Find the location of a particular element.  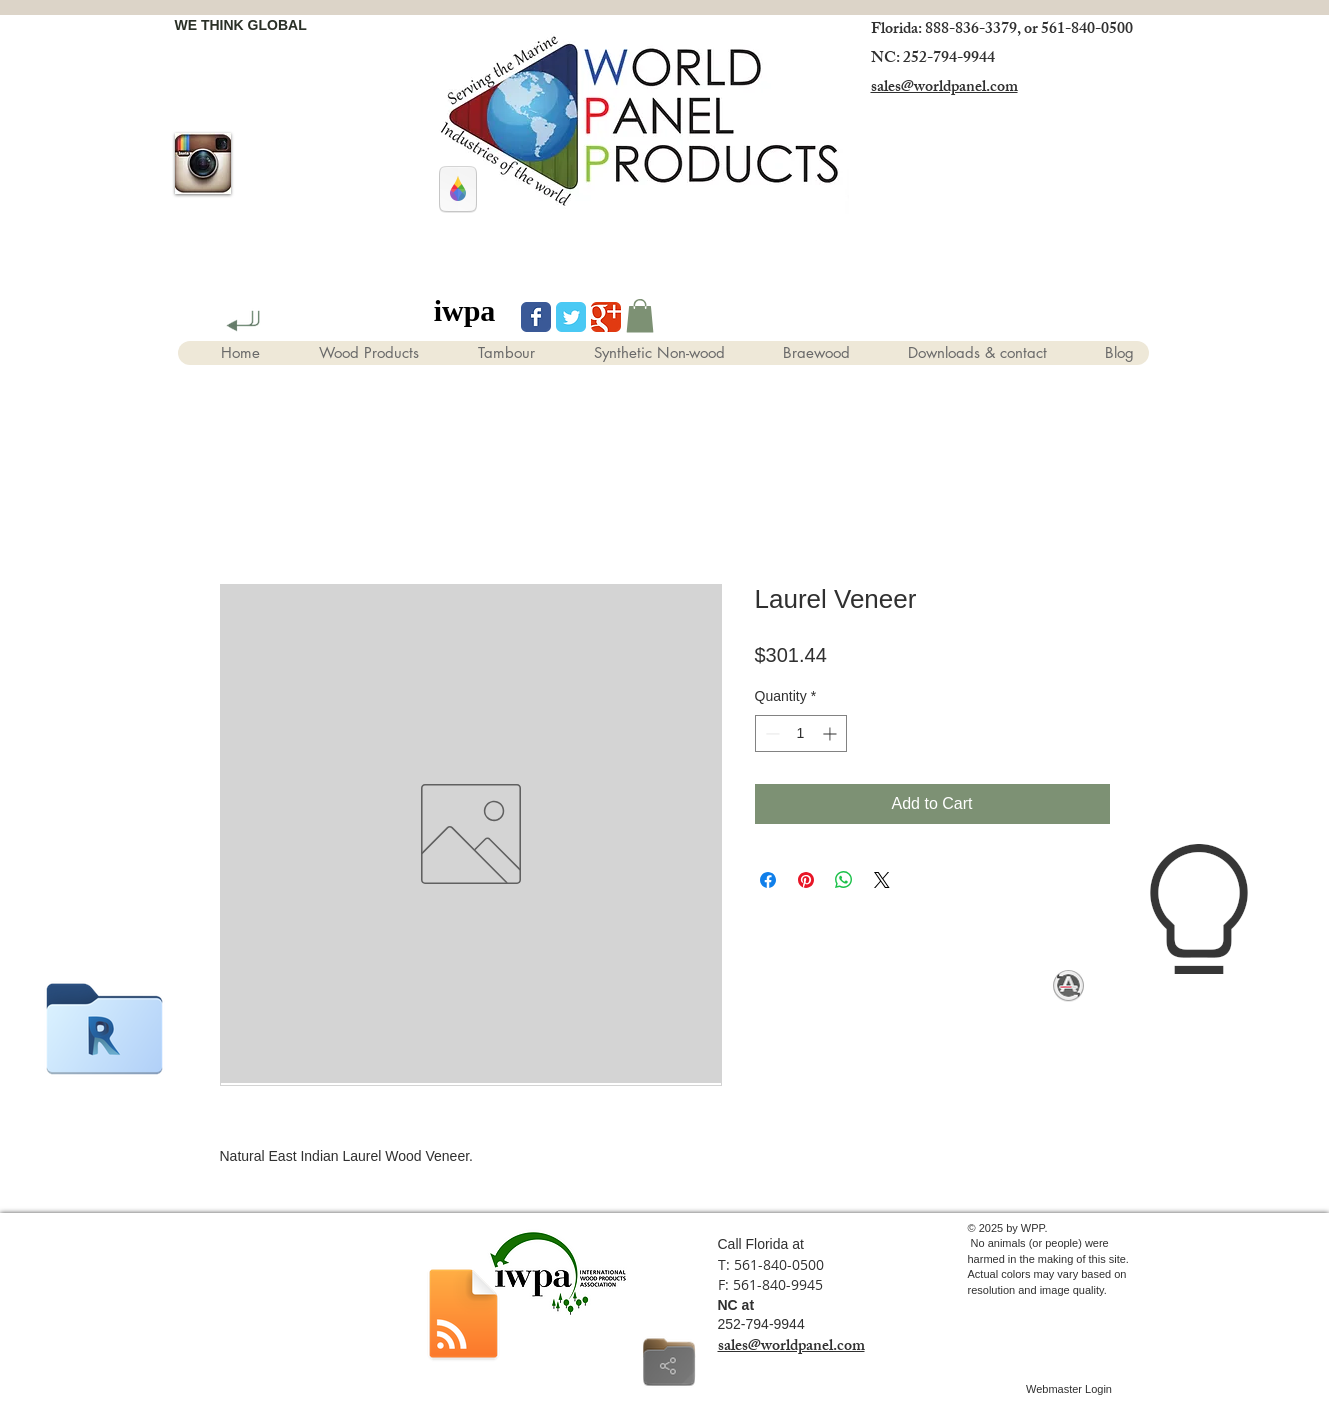

folder containing Autodesk Revit project files is located at coordinates (104, 1032).